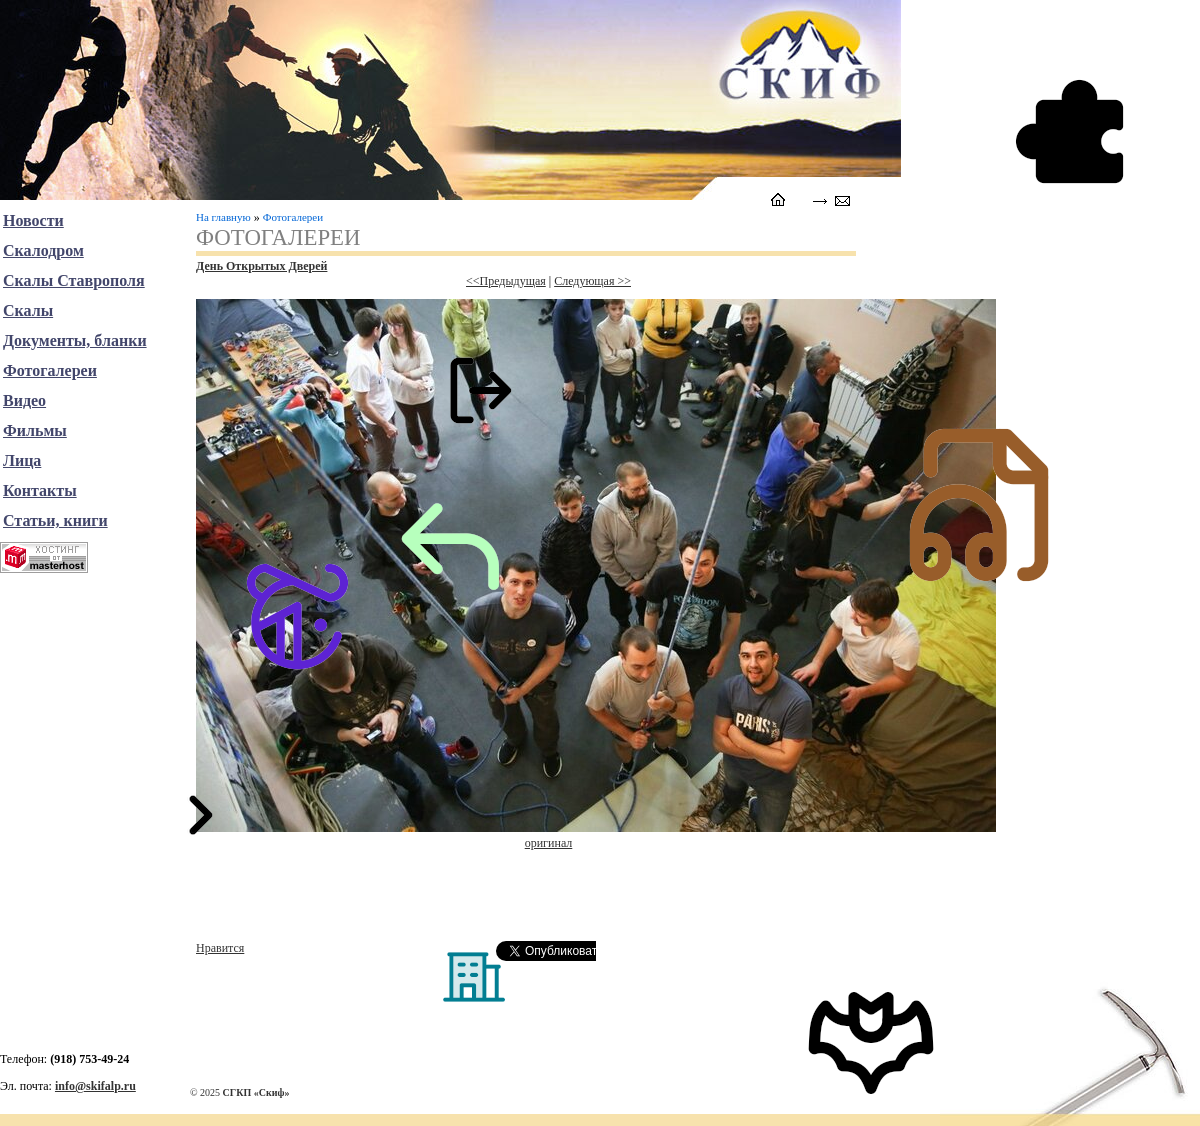 This screenshot has width=1200, height=1126. Describe the element at coordinates (449, 547) in the screenshot. I see `reply to a message or comment` at that location.